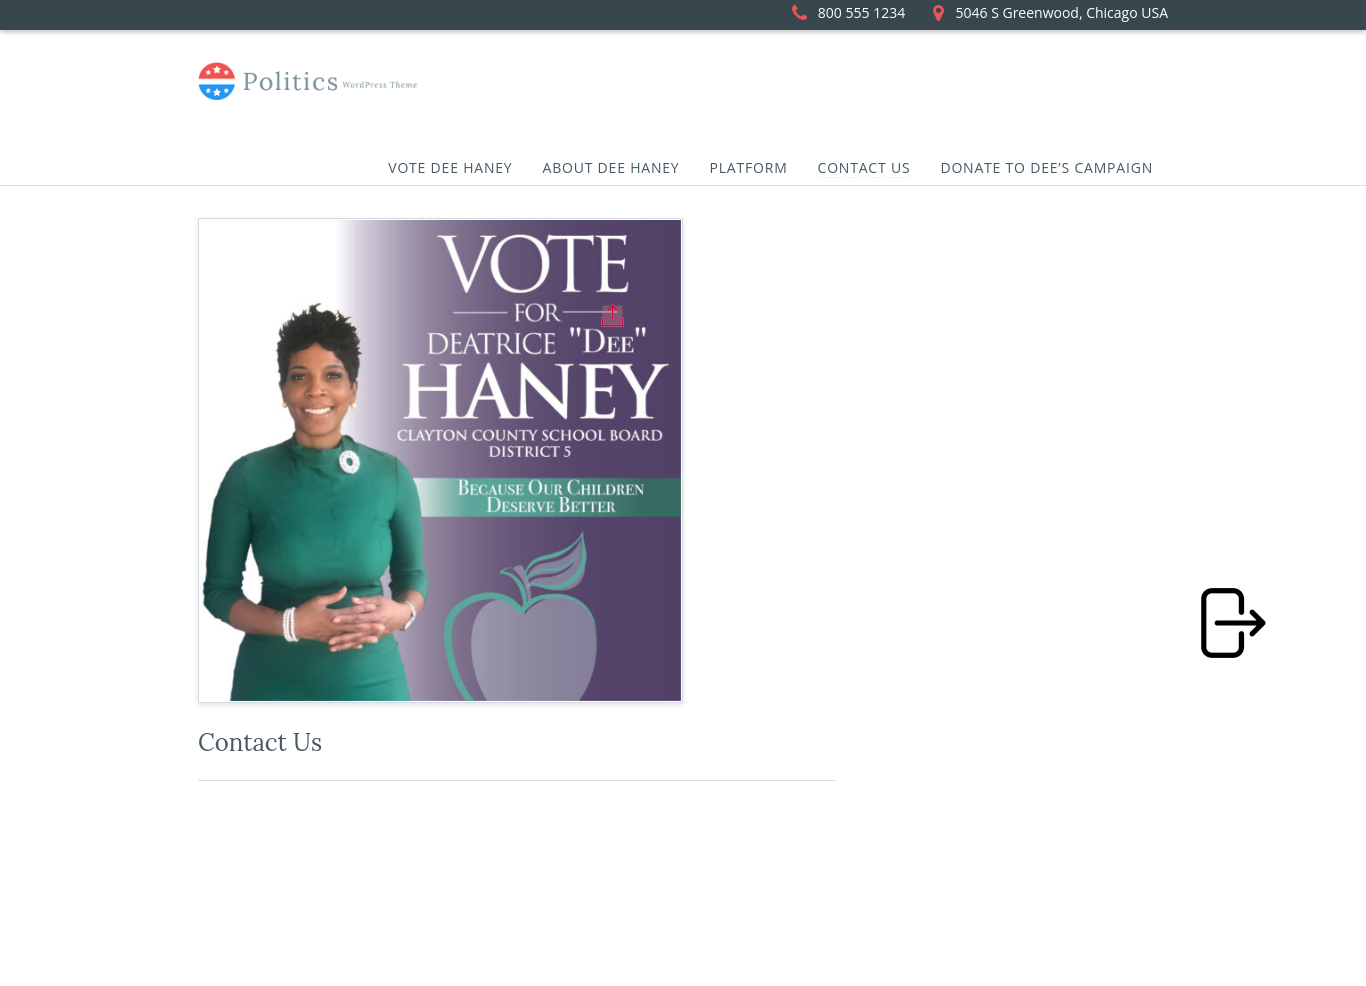 The height and width of the screenshot is (986, 1366). Describe the element at coordinates (612, 316) in the screenshot. I see `upload a file or document` at that location.